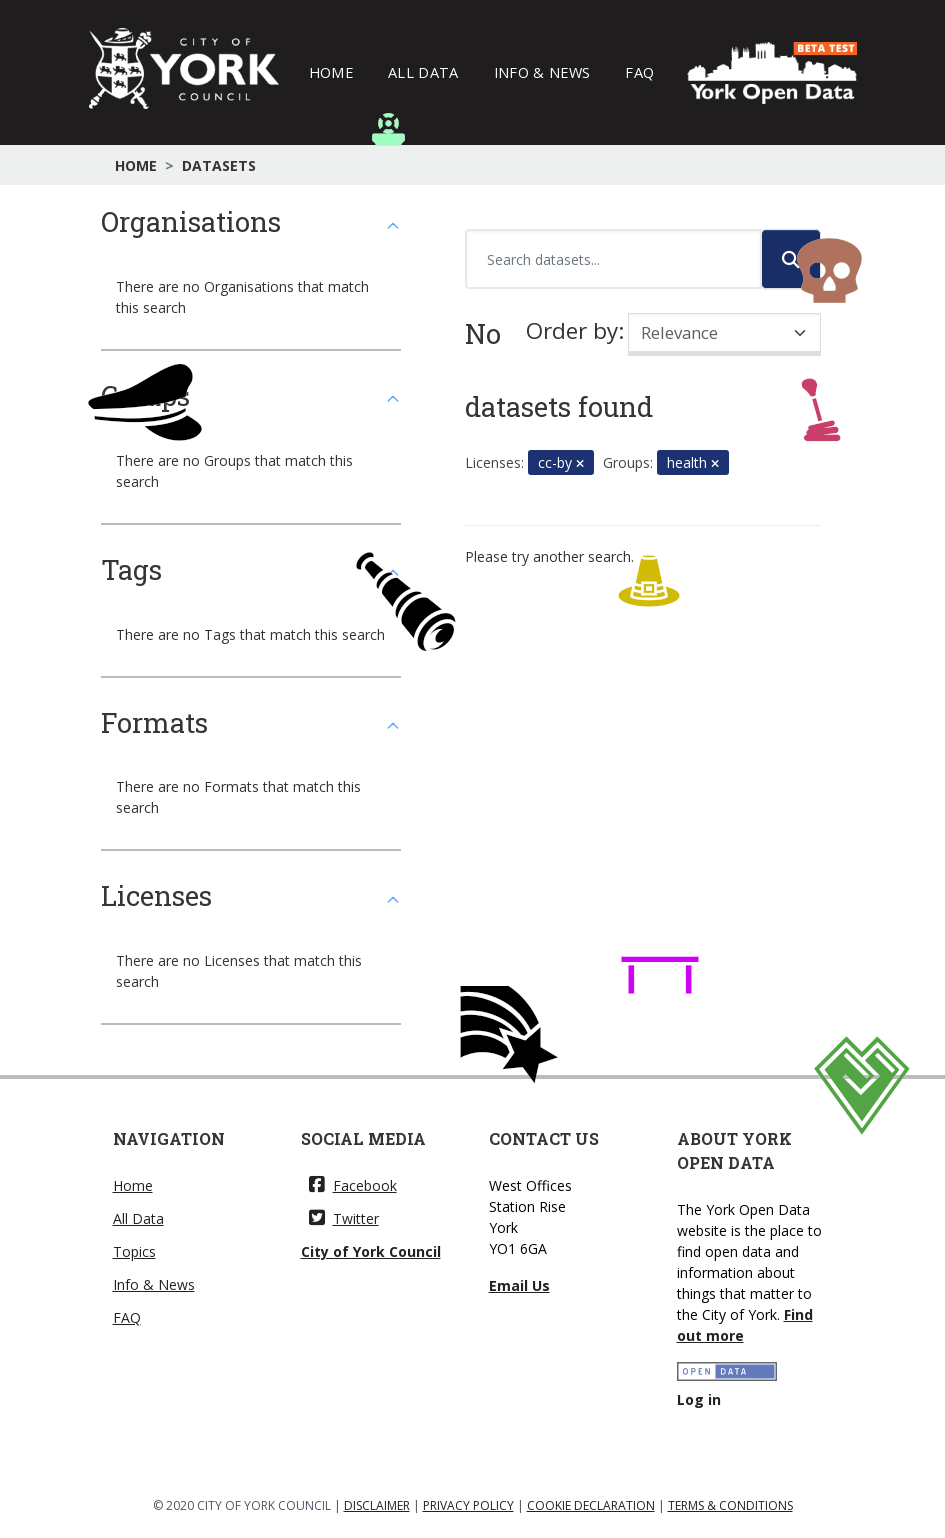 Image resolution: width=945 pixels, height=1538 pixels. I want to click on view or edit table data, so click(660, 955).